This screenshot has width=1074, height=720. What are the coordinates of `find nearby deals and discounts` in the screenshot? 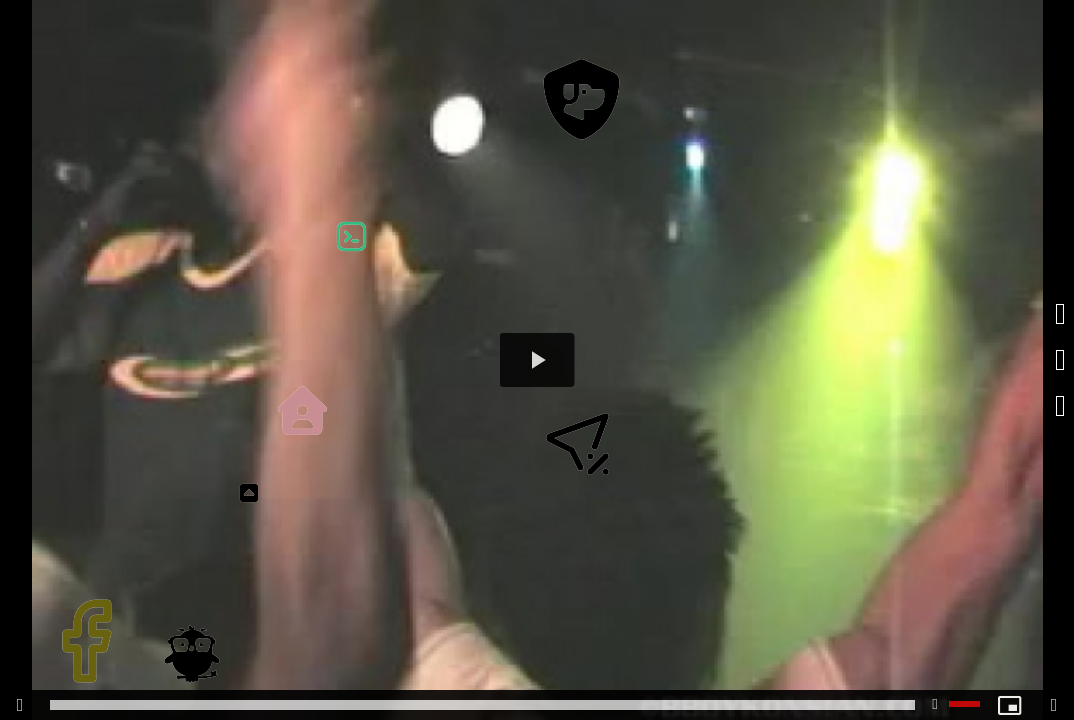 It's located at (578, 444).